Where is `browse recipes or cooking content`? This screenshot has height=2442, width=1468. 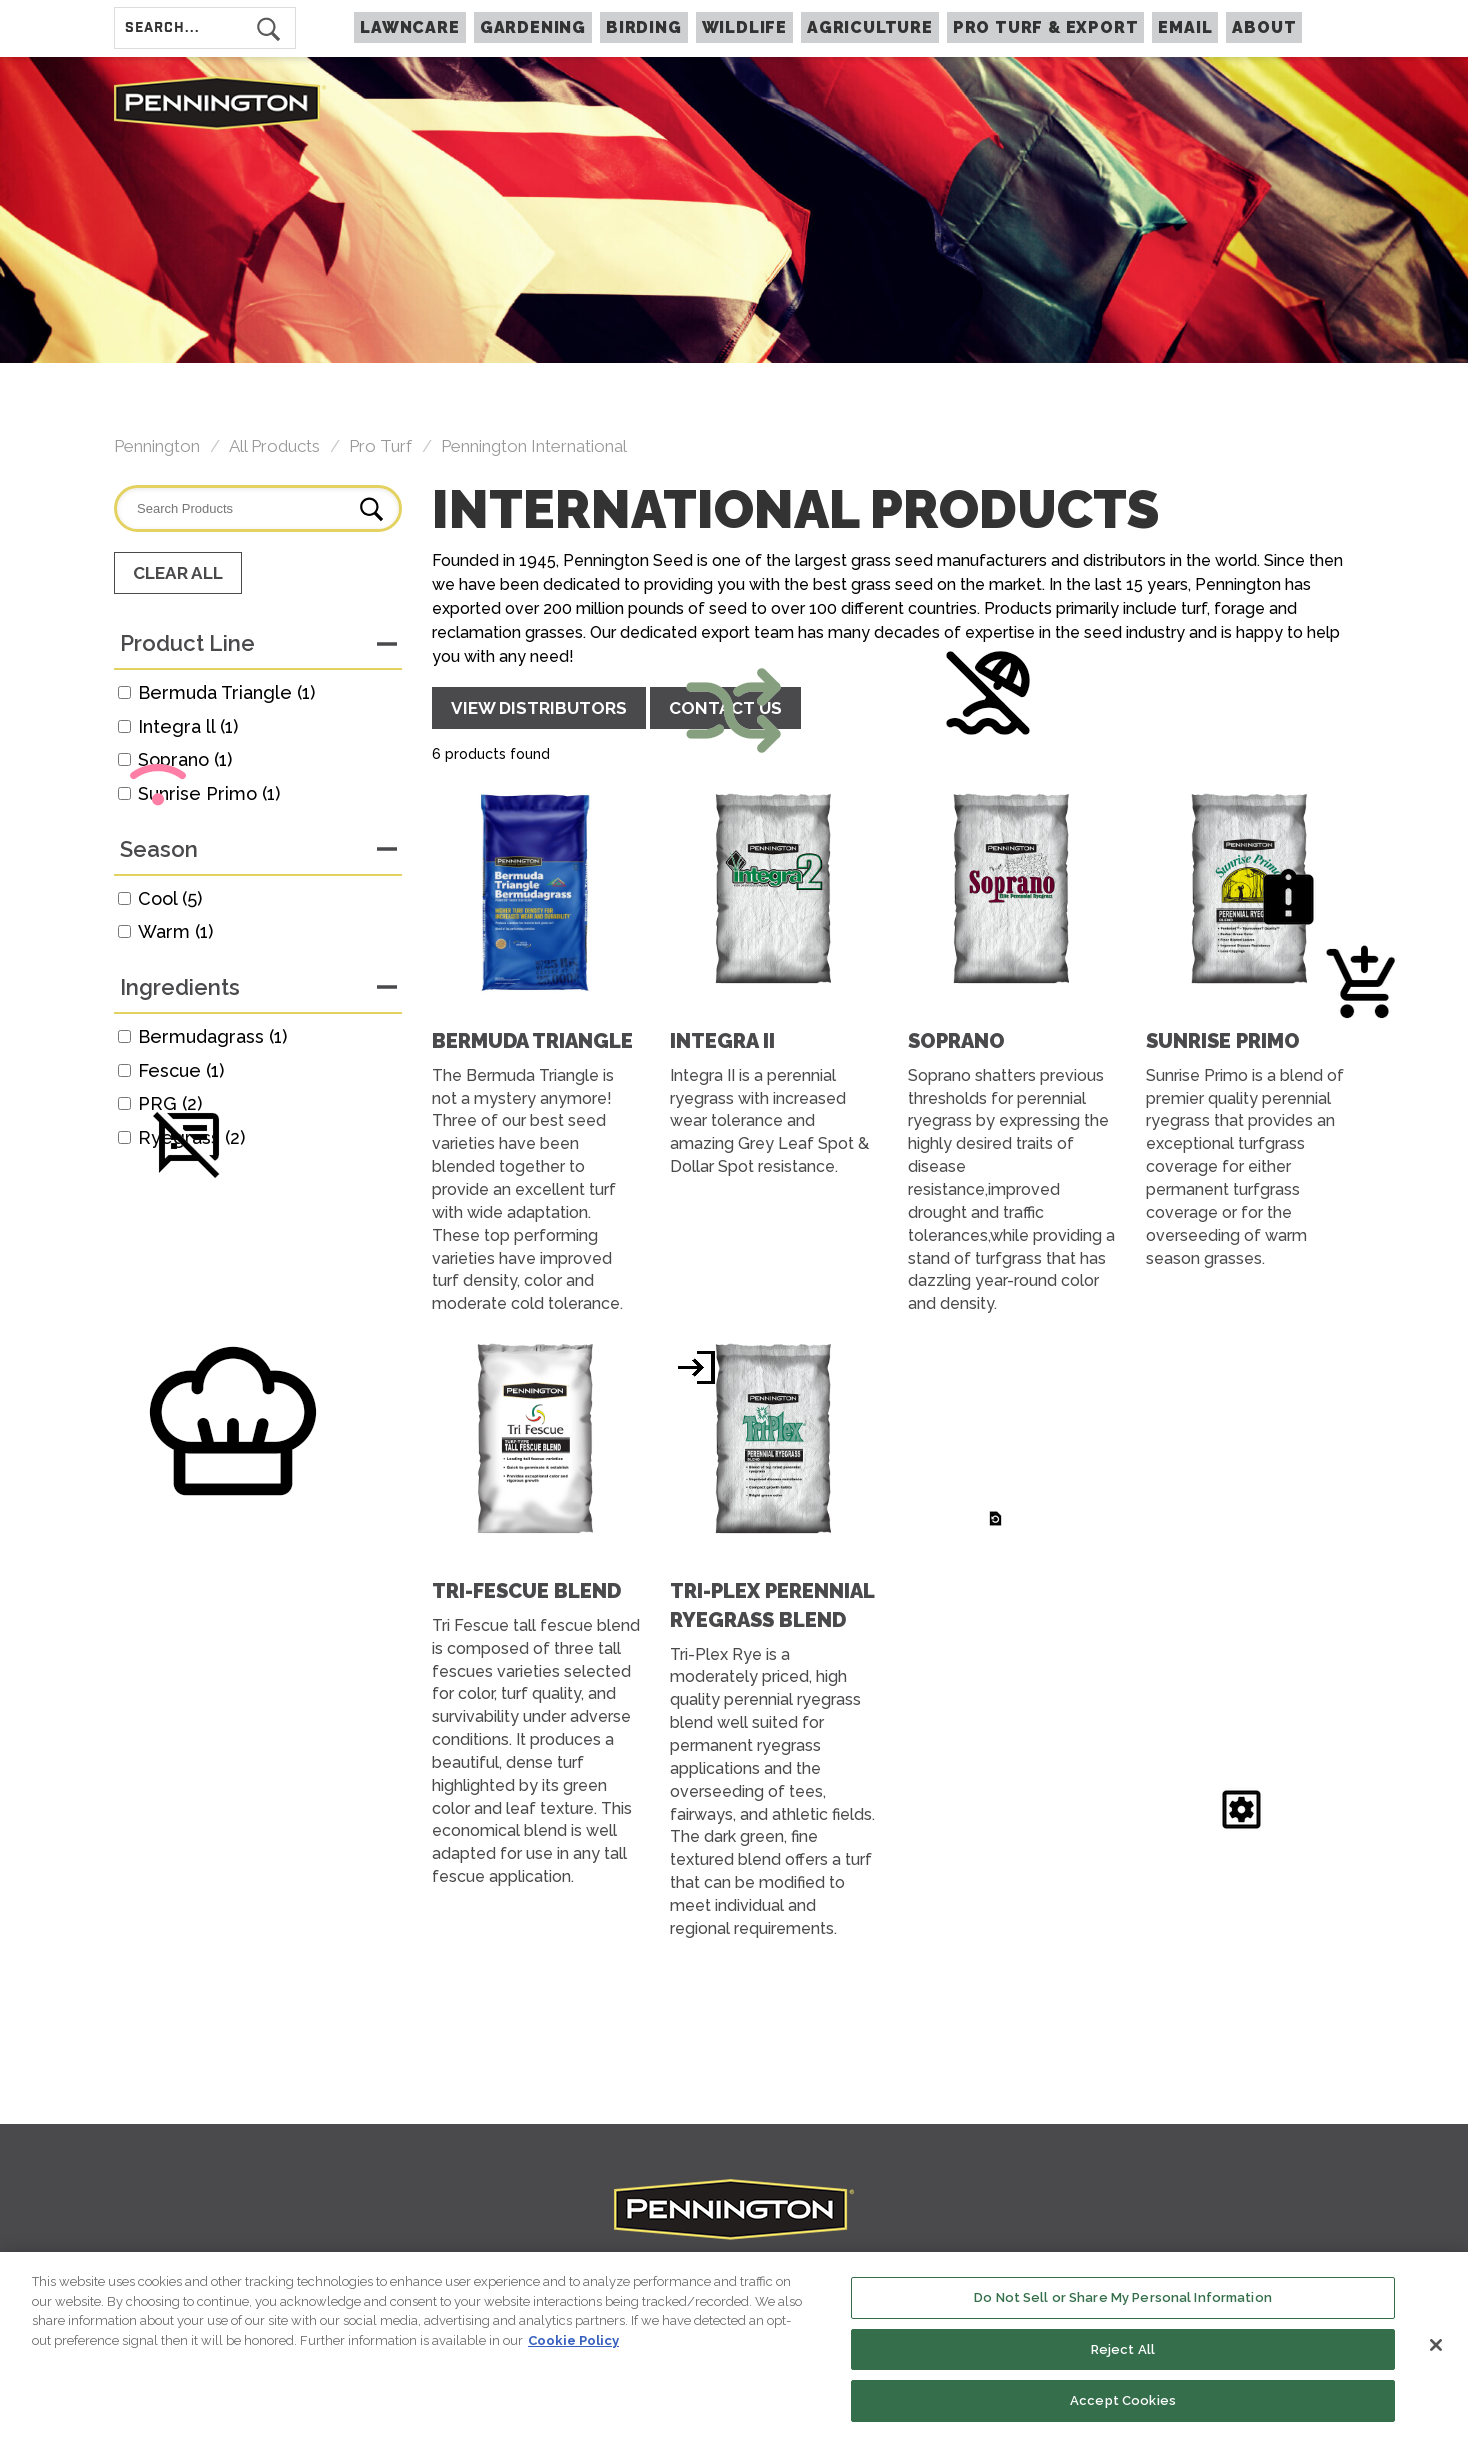 browse recipes or cooking content is located at coordinates (233, 1424).